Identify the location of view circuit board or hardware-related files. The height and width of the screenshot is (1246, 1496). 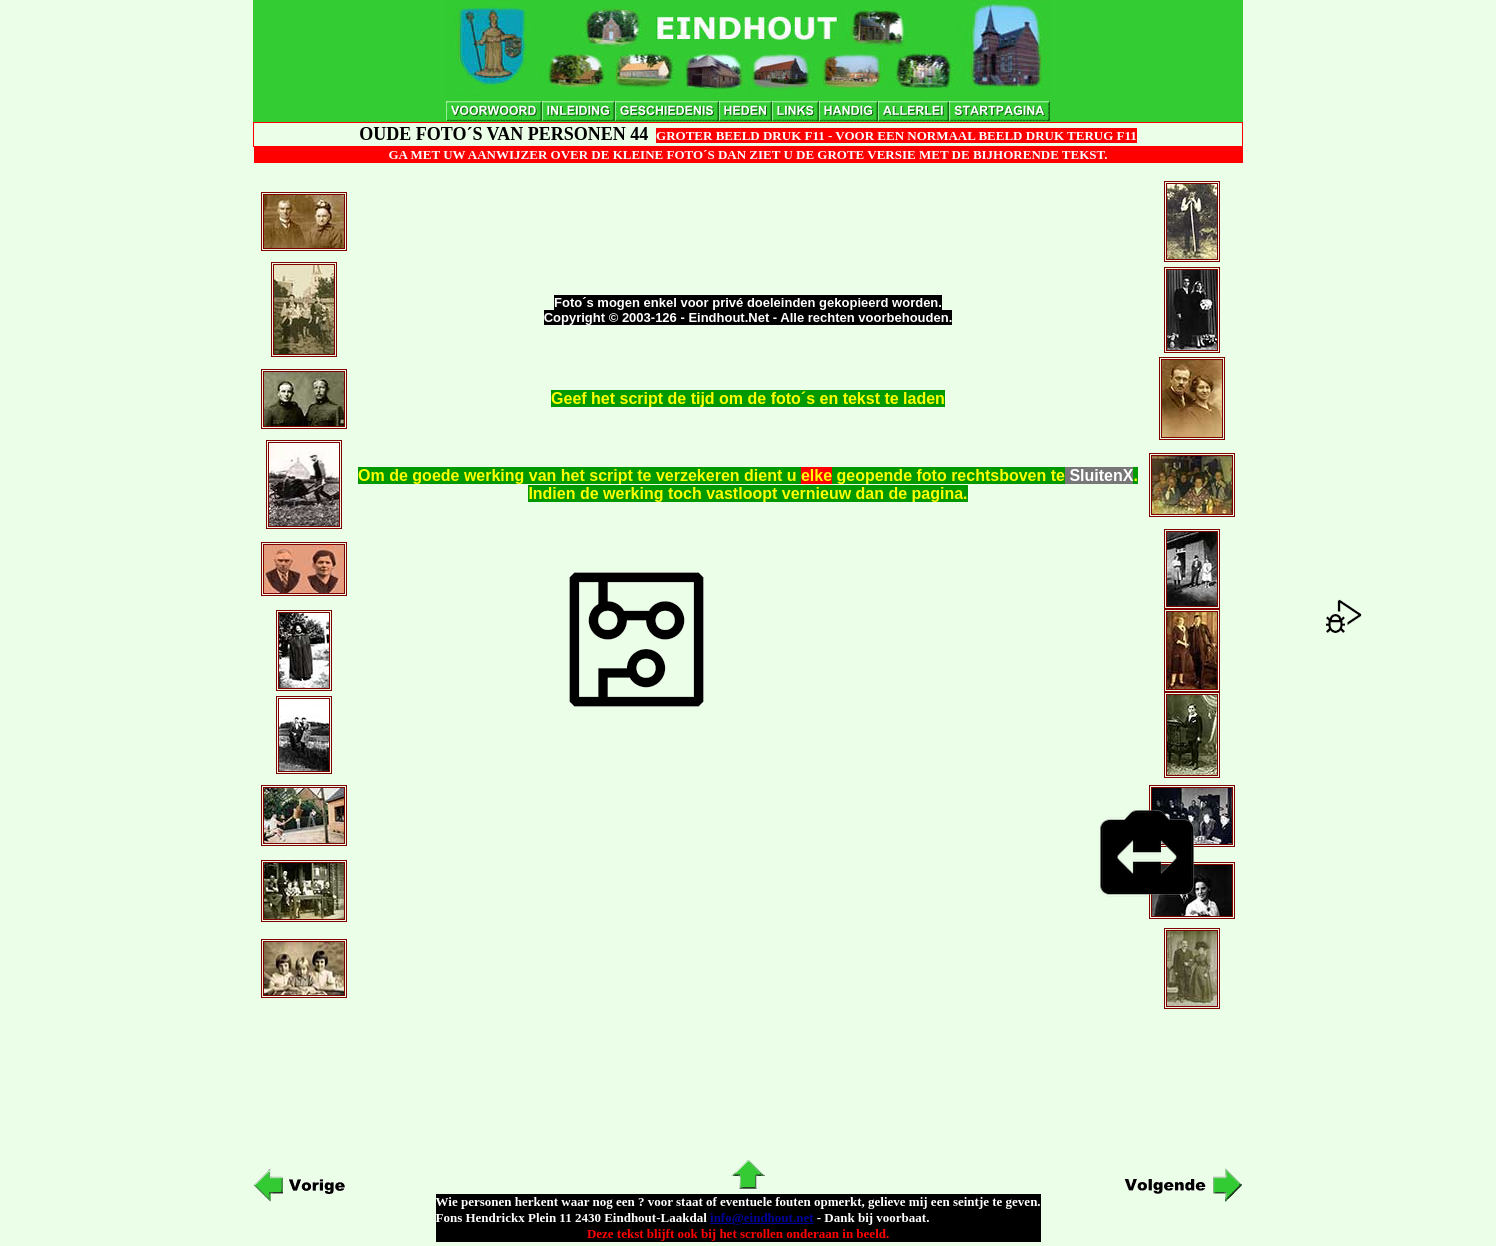
(636, 639).